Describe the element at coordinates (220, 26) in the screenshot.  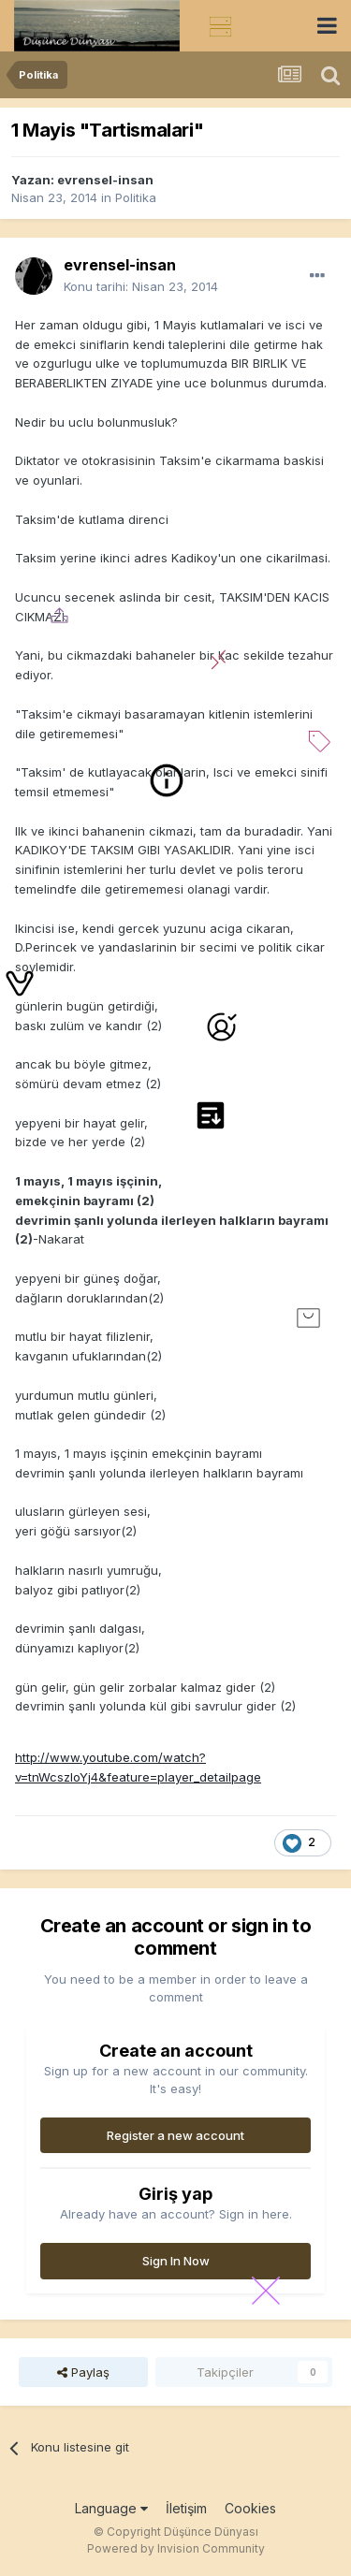
I see `access storage or server settings` at that location.